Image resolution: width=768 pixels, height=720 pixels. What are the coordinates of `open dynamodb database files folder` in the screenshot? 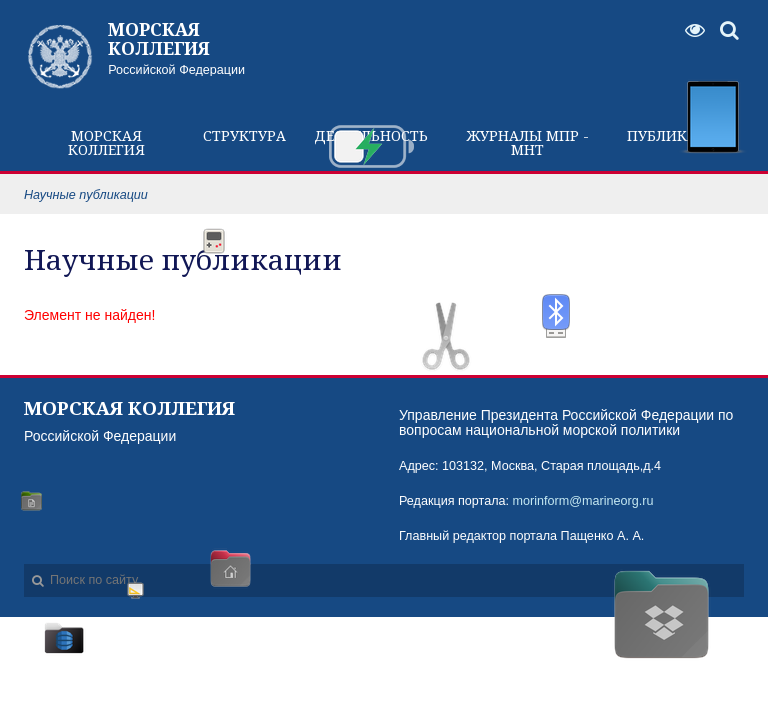 It's located at (64, 639).